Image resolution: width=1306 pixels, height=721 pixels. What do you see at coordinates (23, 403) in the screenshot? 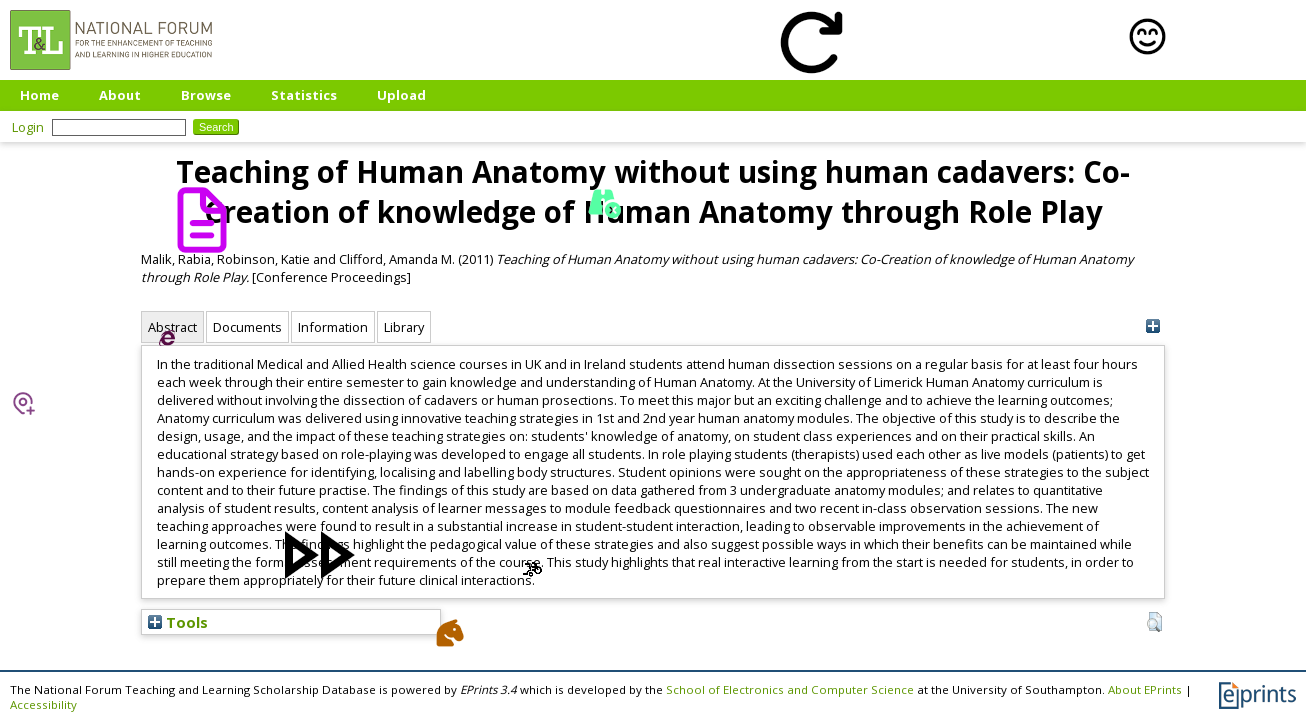
I see `add a new location pin` at bounding box center [23, 403].